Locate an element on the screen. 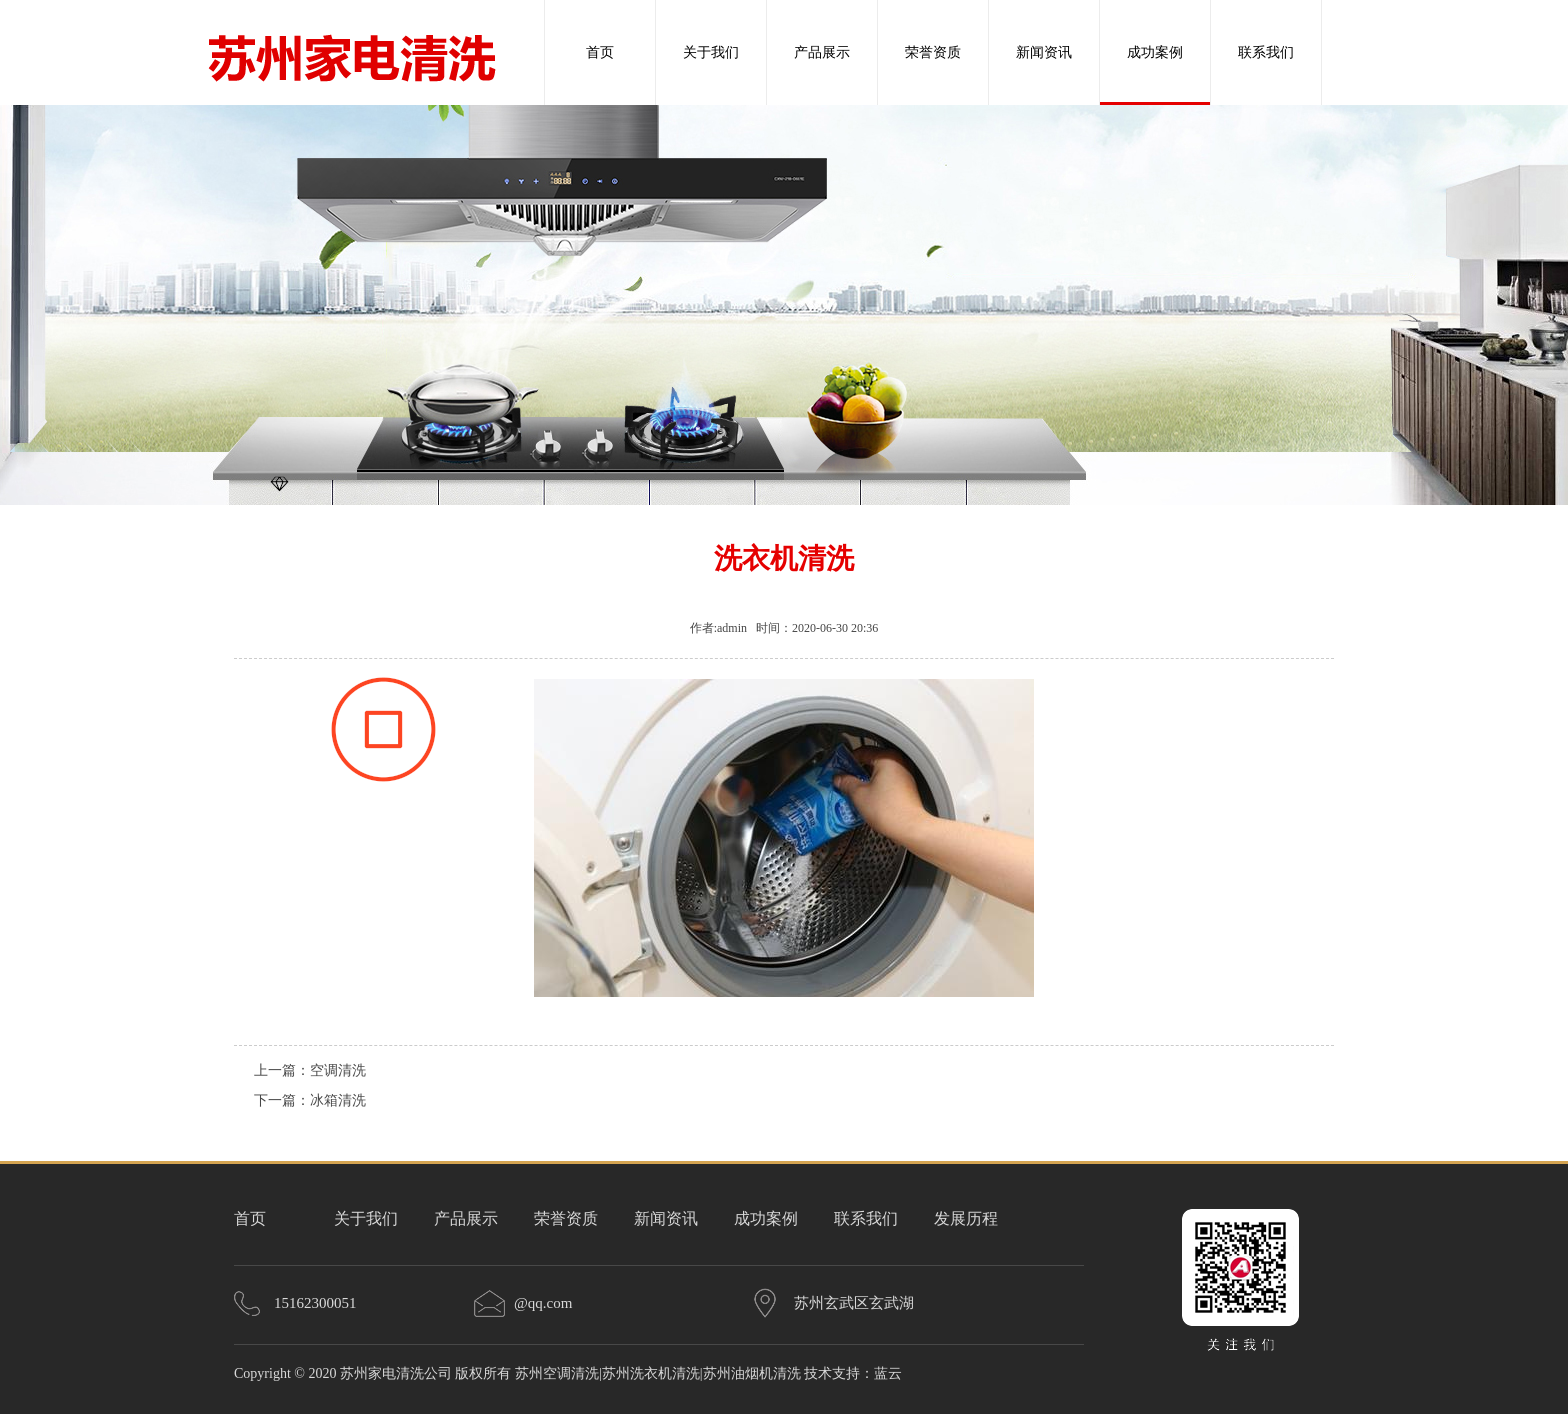 This screenshot has width=1568, height=1414. stop media playback is located at coordinates (383, 729).